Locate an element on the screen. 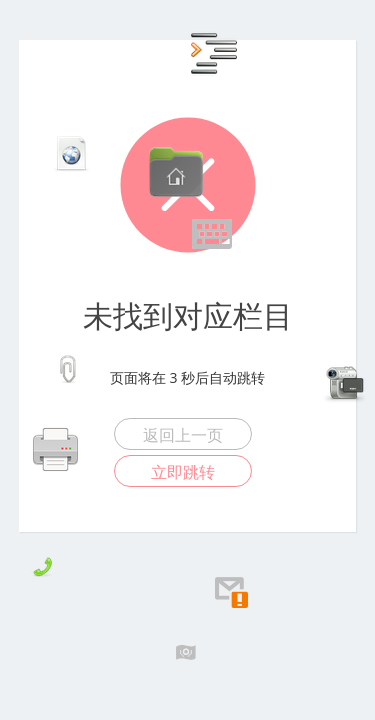 The width and height of the screenshot is (375, 720). switch to keyboard input is located at coordinates (212, 234).